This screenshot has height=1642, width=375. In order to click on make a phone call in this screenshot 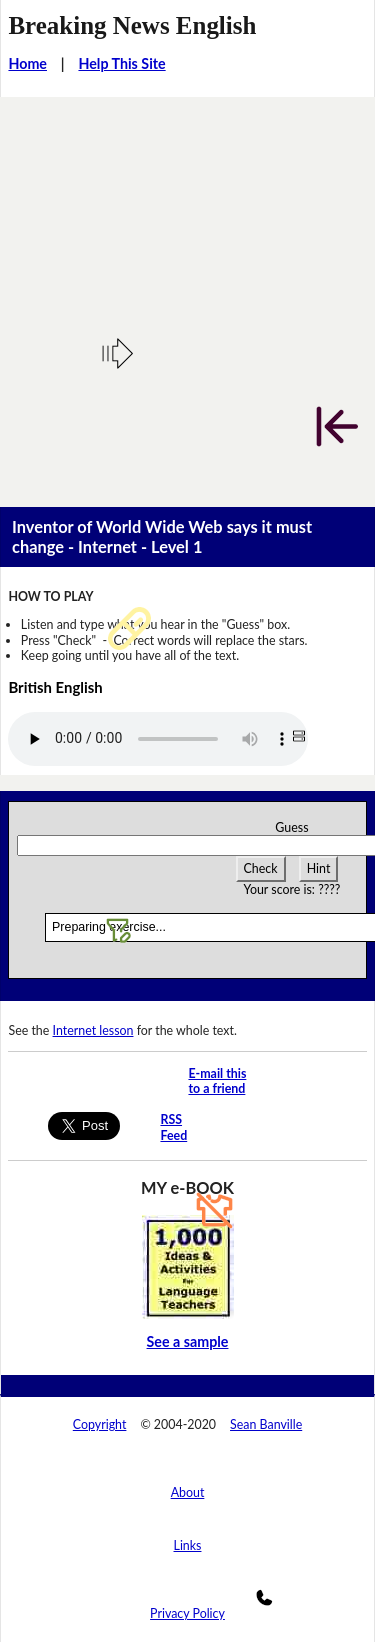, I will do `click(264, 1598)`.